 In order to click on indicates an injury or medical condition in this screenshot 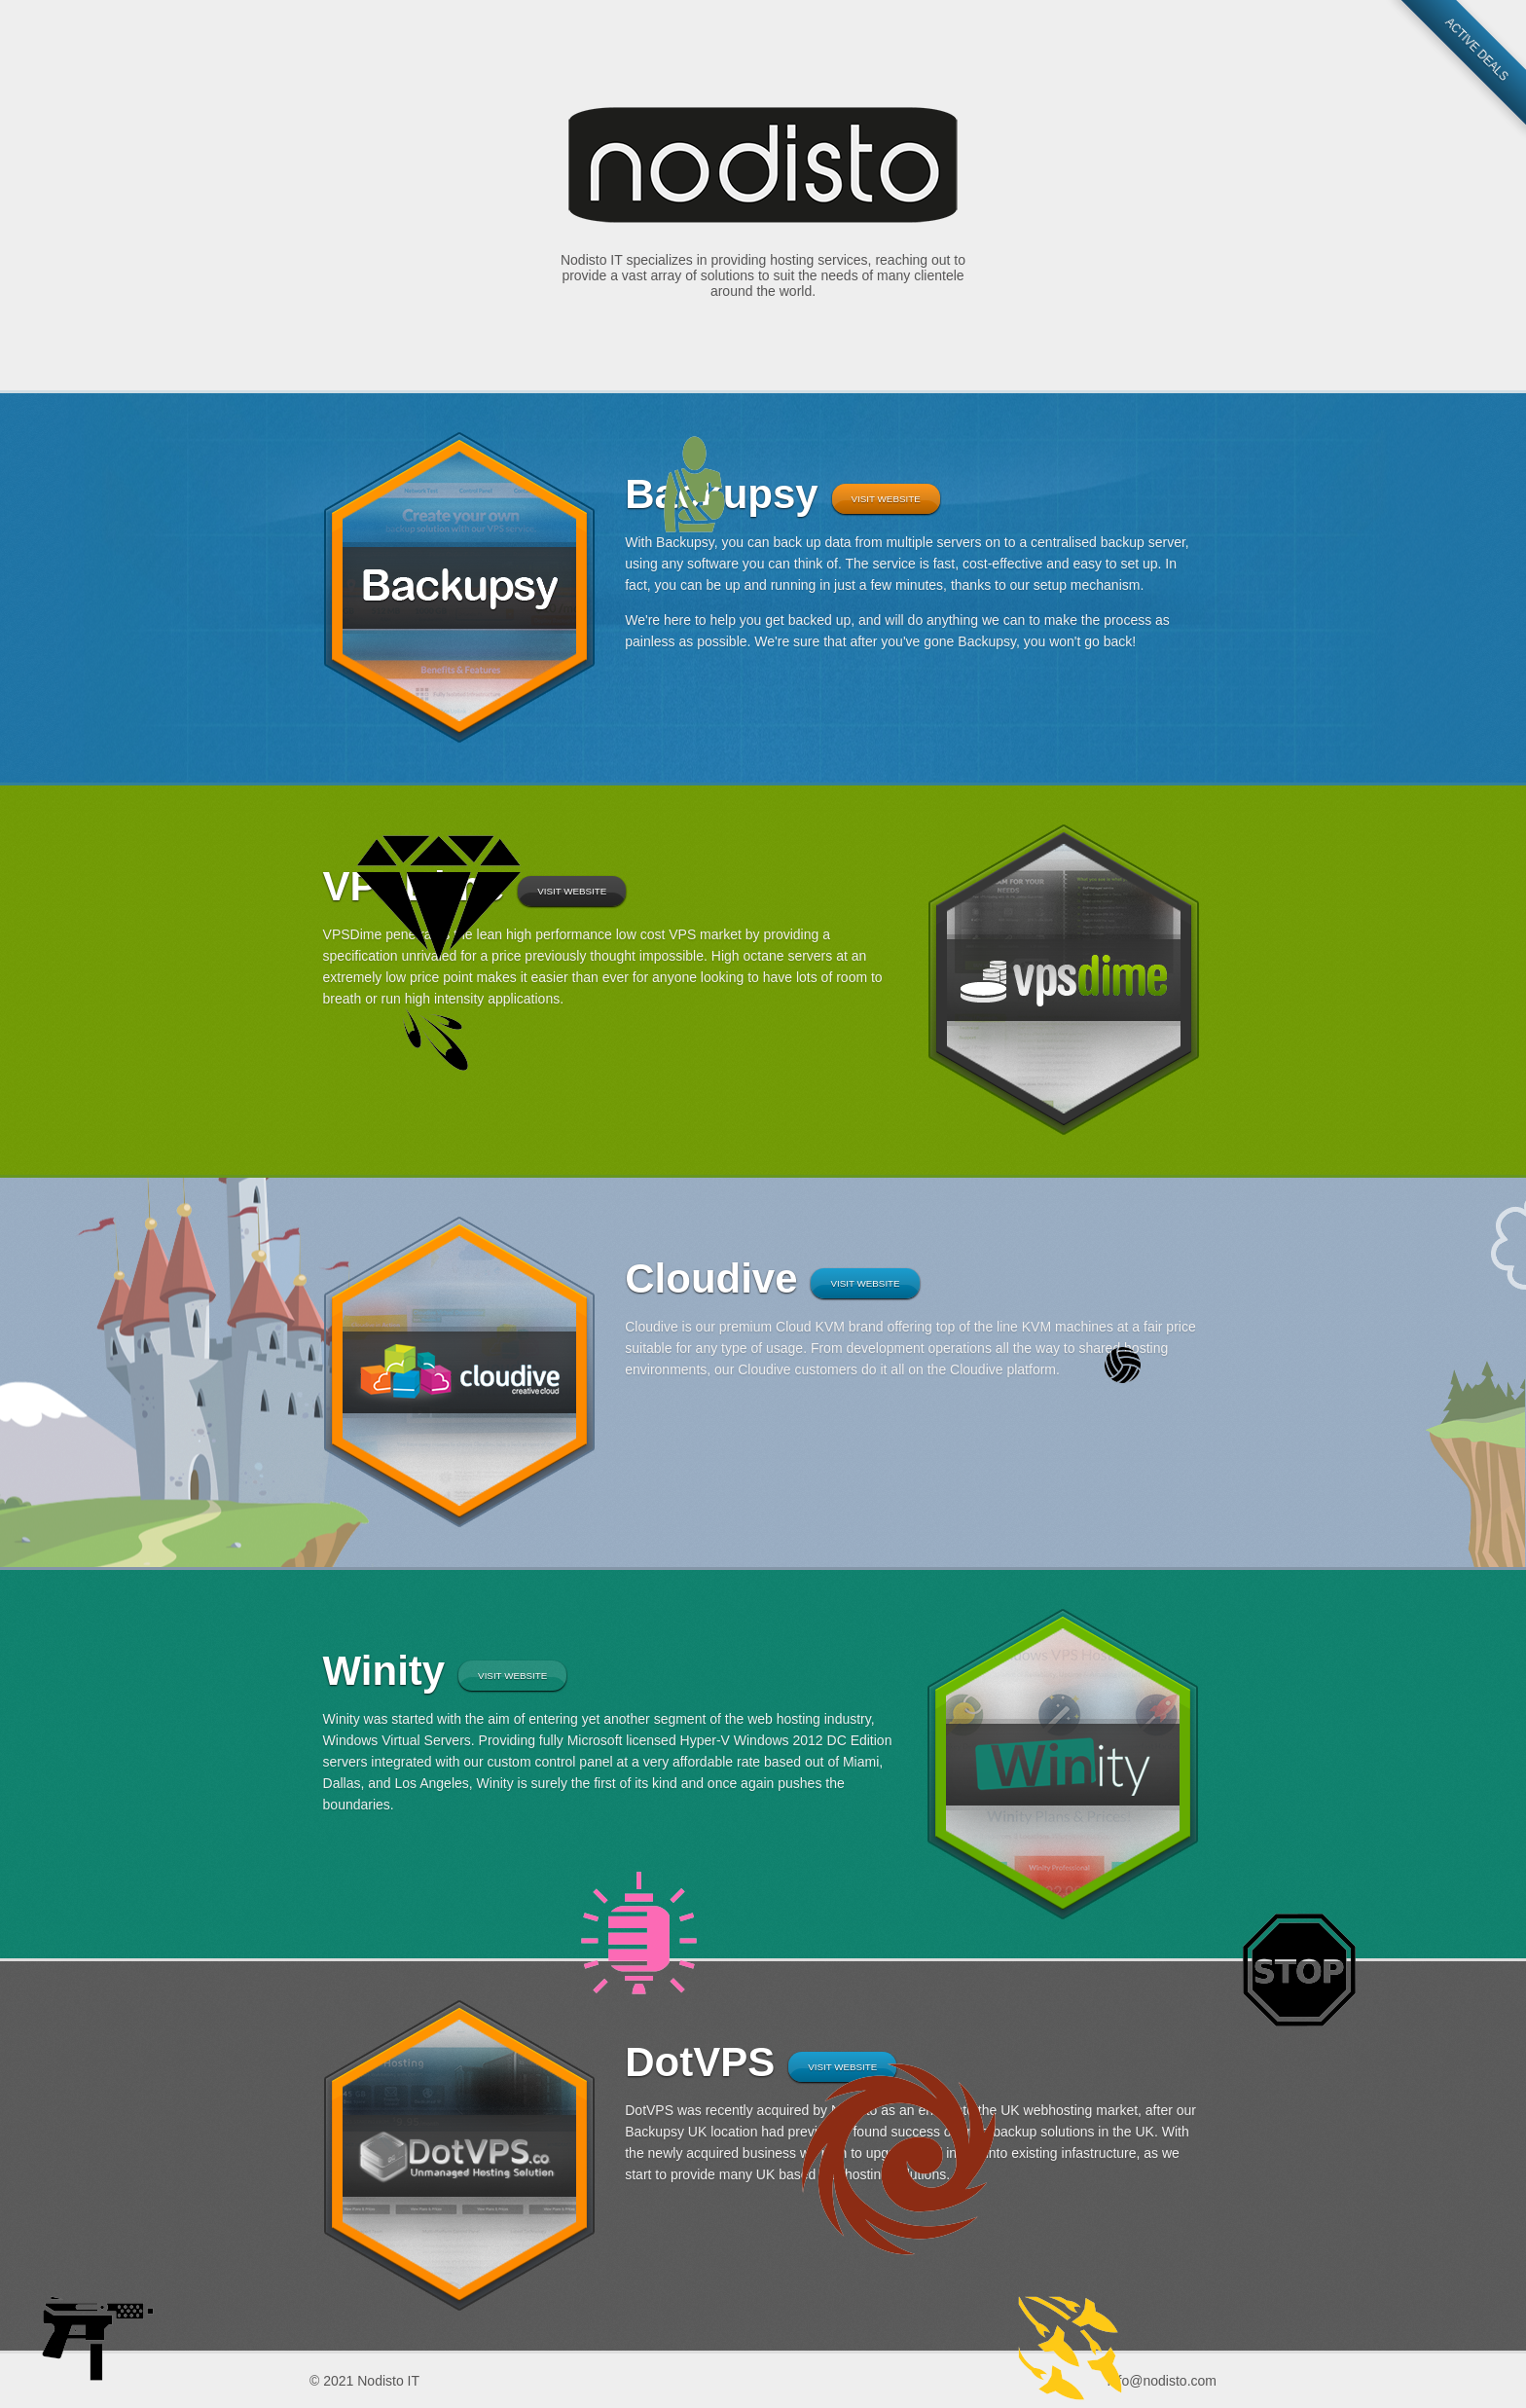, I will do `click(694, 484)`.